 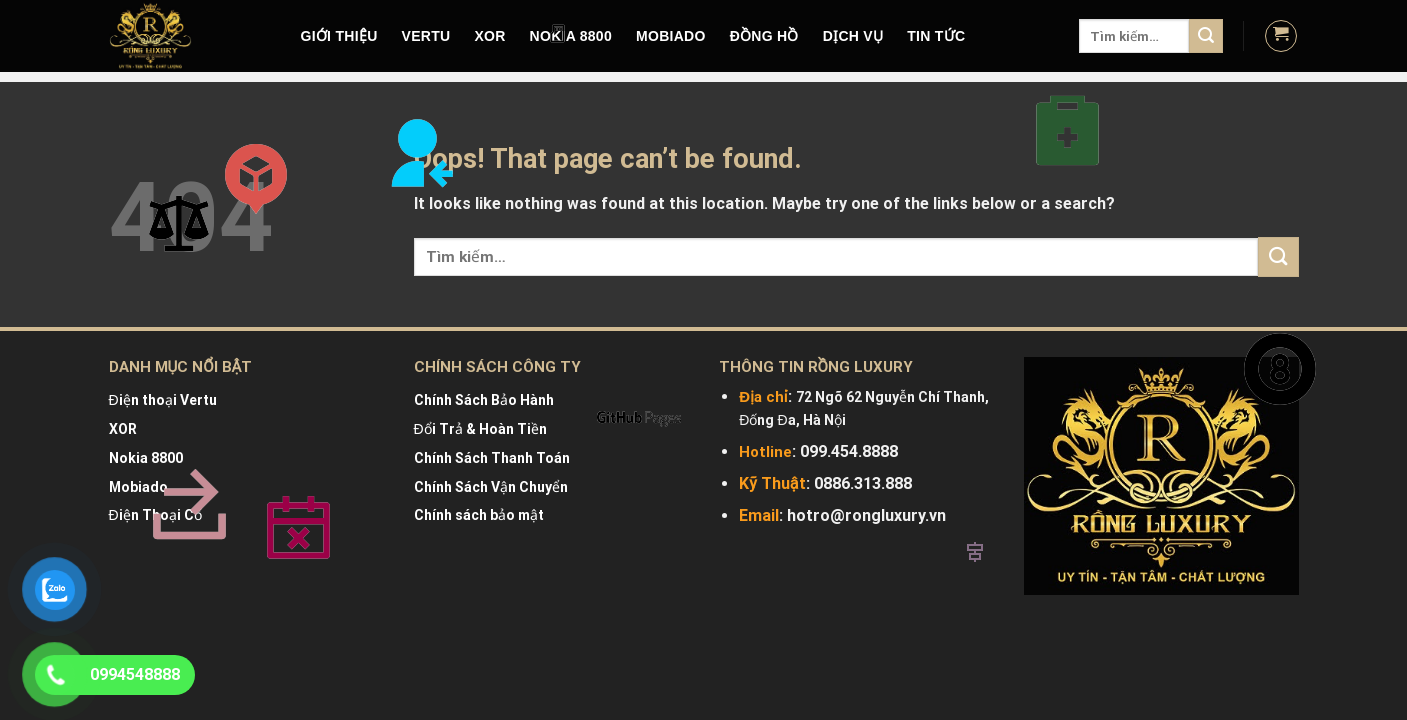 I want to click on share content to another app or person, so click(x=189, y=506).